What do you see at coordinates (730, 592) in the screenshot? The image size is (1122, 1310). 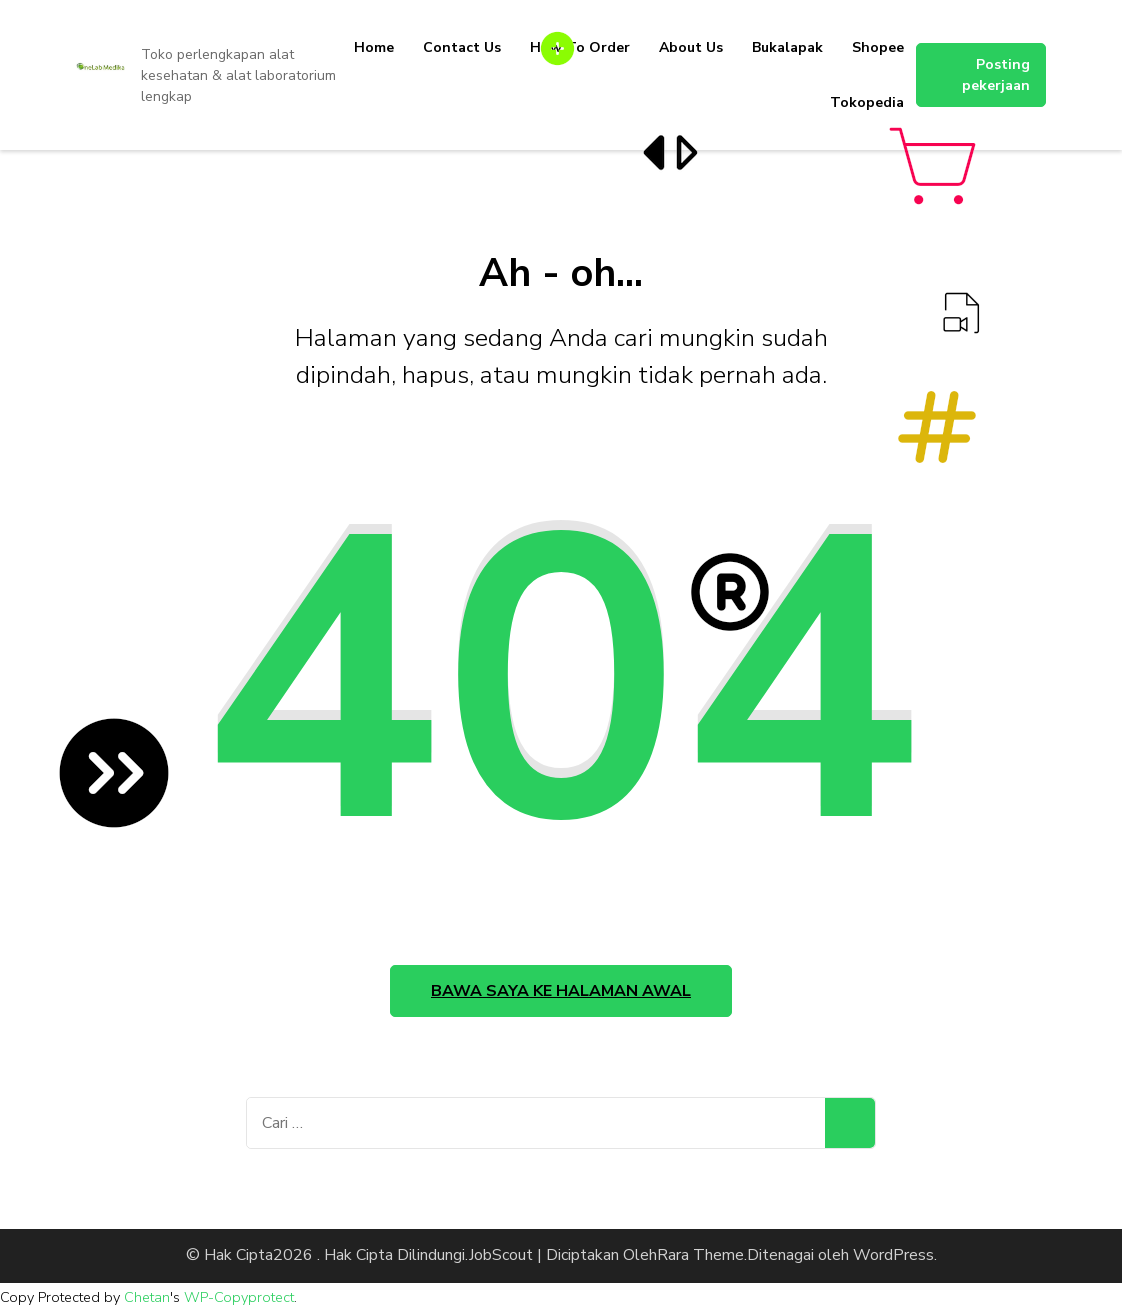 I see `indicates registered trademark status` at bounding box center [730, 592].